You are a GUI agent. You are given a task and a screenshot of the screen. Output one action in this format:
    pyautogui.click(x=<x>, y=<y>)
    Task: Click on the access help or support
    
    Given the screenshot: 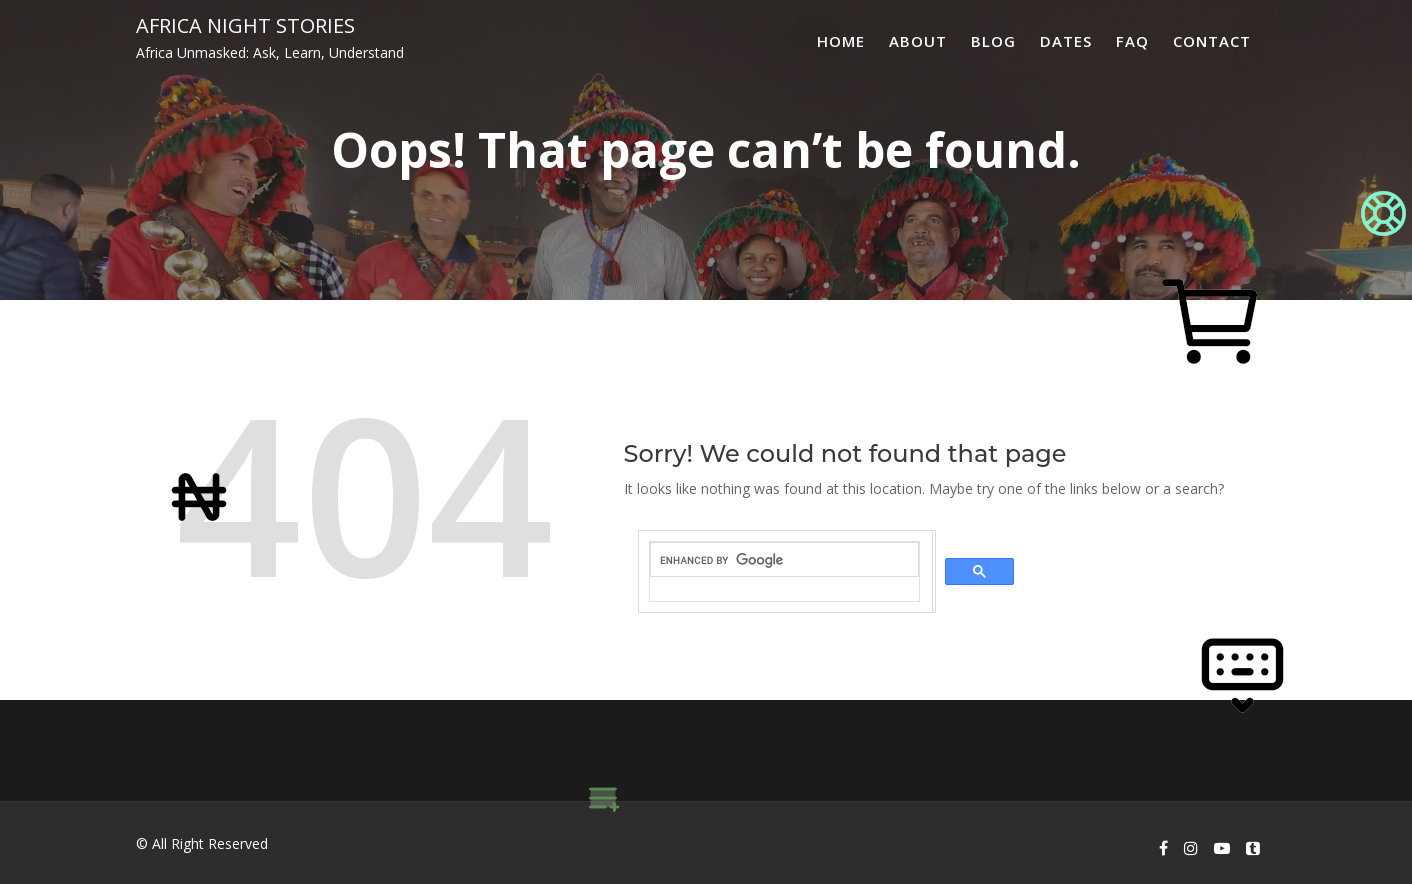 What is the action you would take?
    pyautogui.click(x=1383, y=213)
    